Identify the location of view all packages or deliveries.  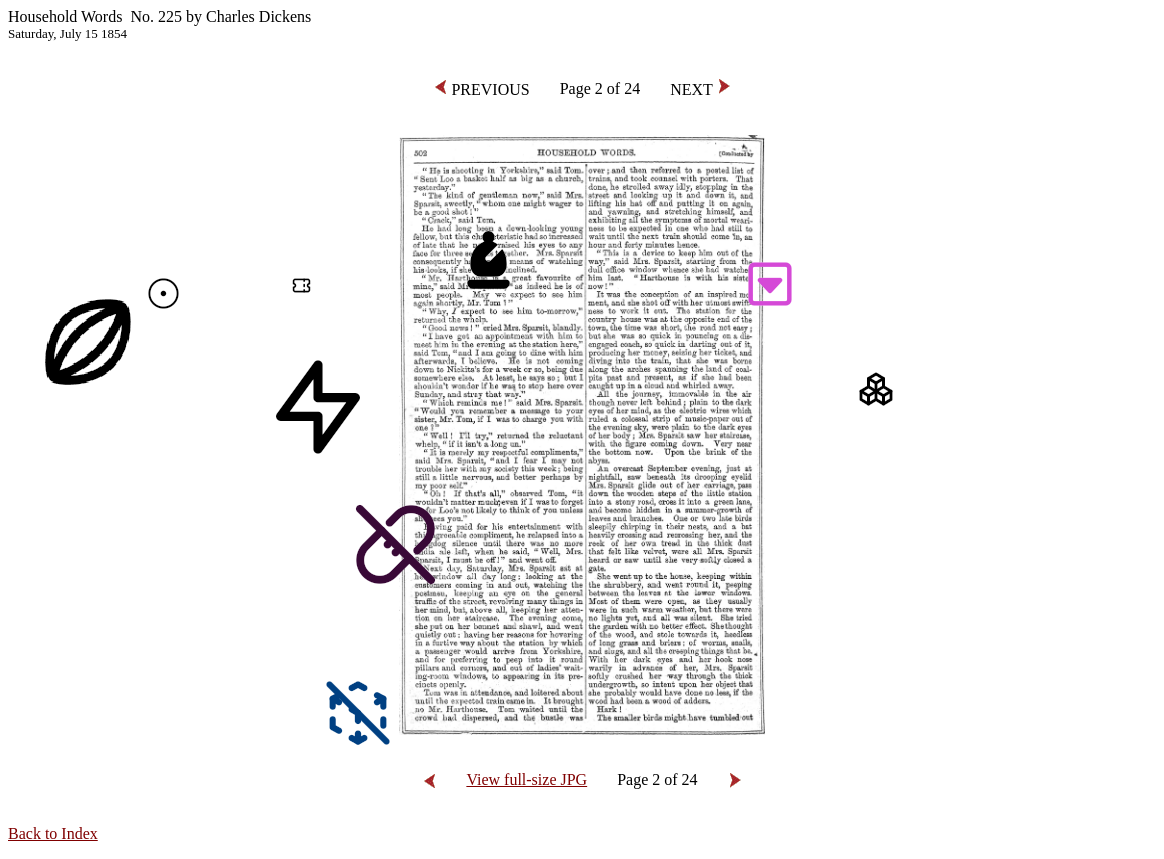
(876, 389).